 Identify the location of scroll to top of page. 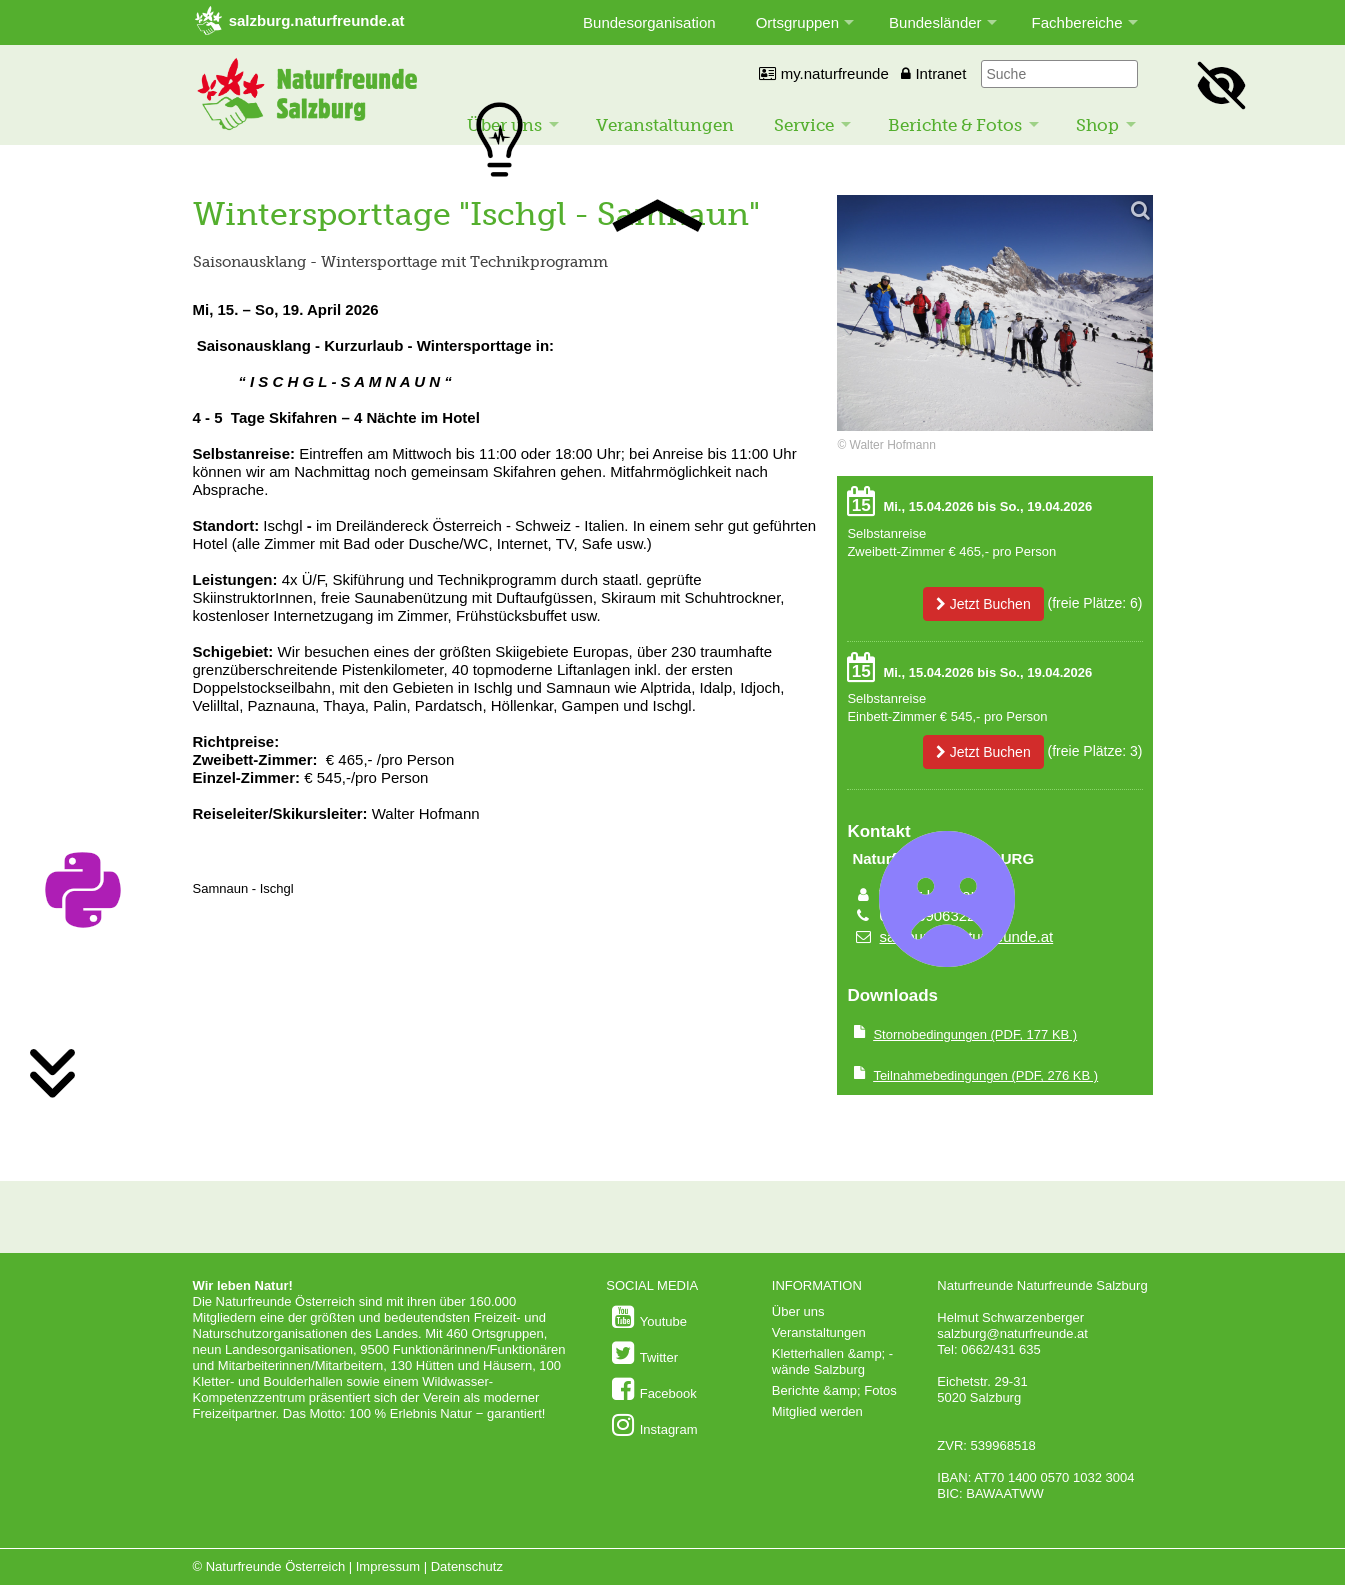
(657, 217).